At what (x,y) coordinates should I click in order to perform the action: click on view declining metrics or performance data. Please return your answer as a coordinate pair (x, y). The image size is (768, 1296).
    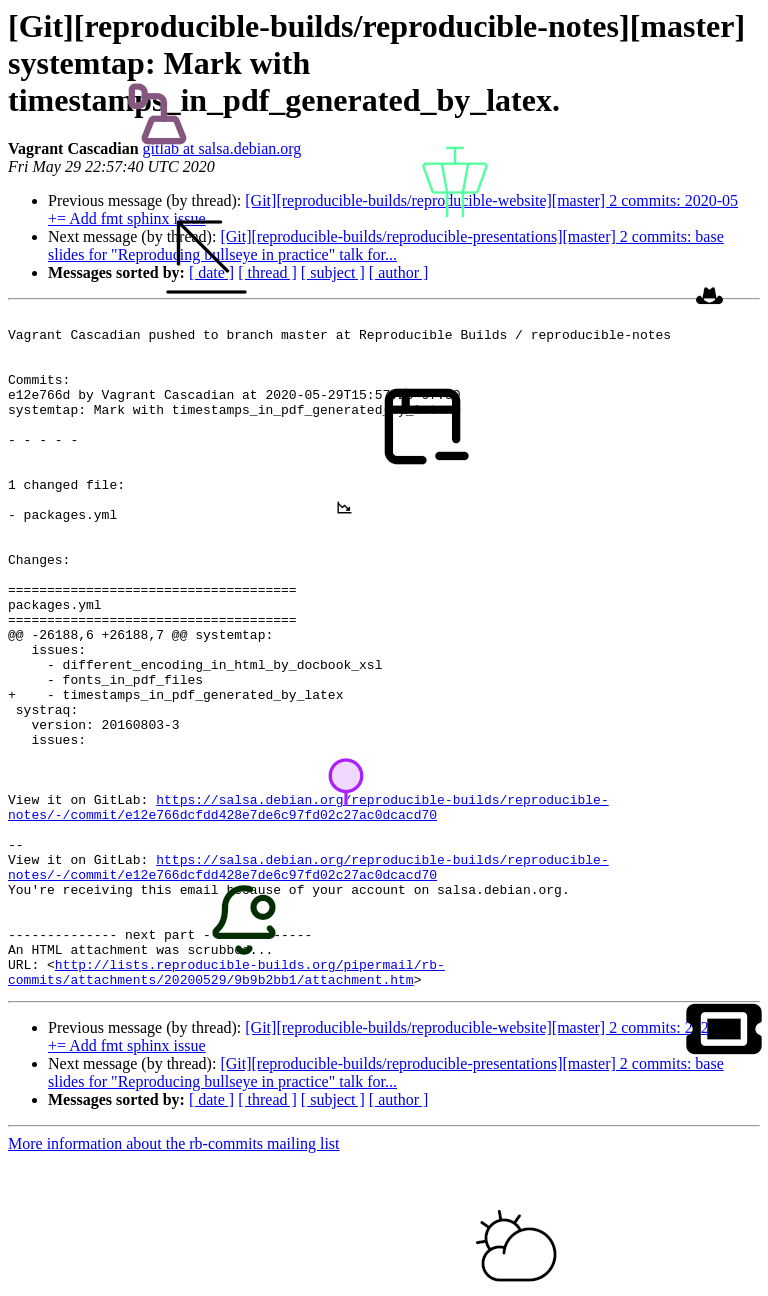
    Looking at the image, I should click on (344, 507).